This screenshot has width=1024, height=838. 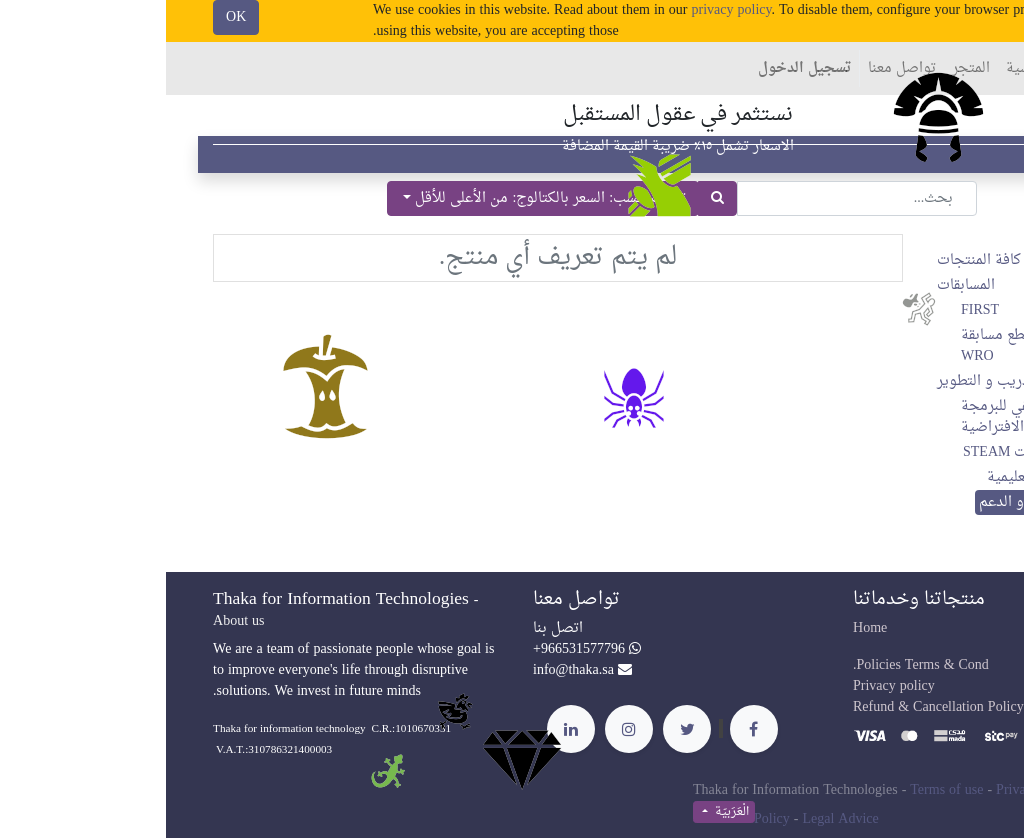 I want to click on select chicken in a farming or cooking game, so click(x=455, y=711).